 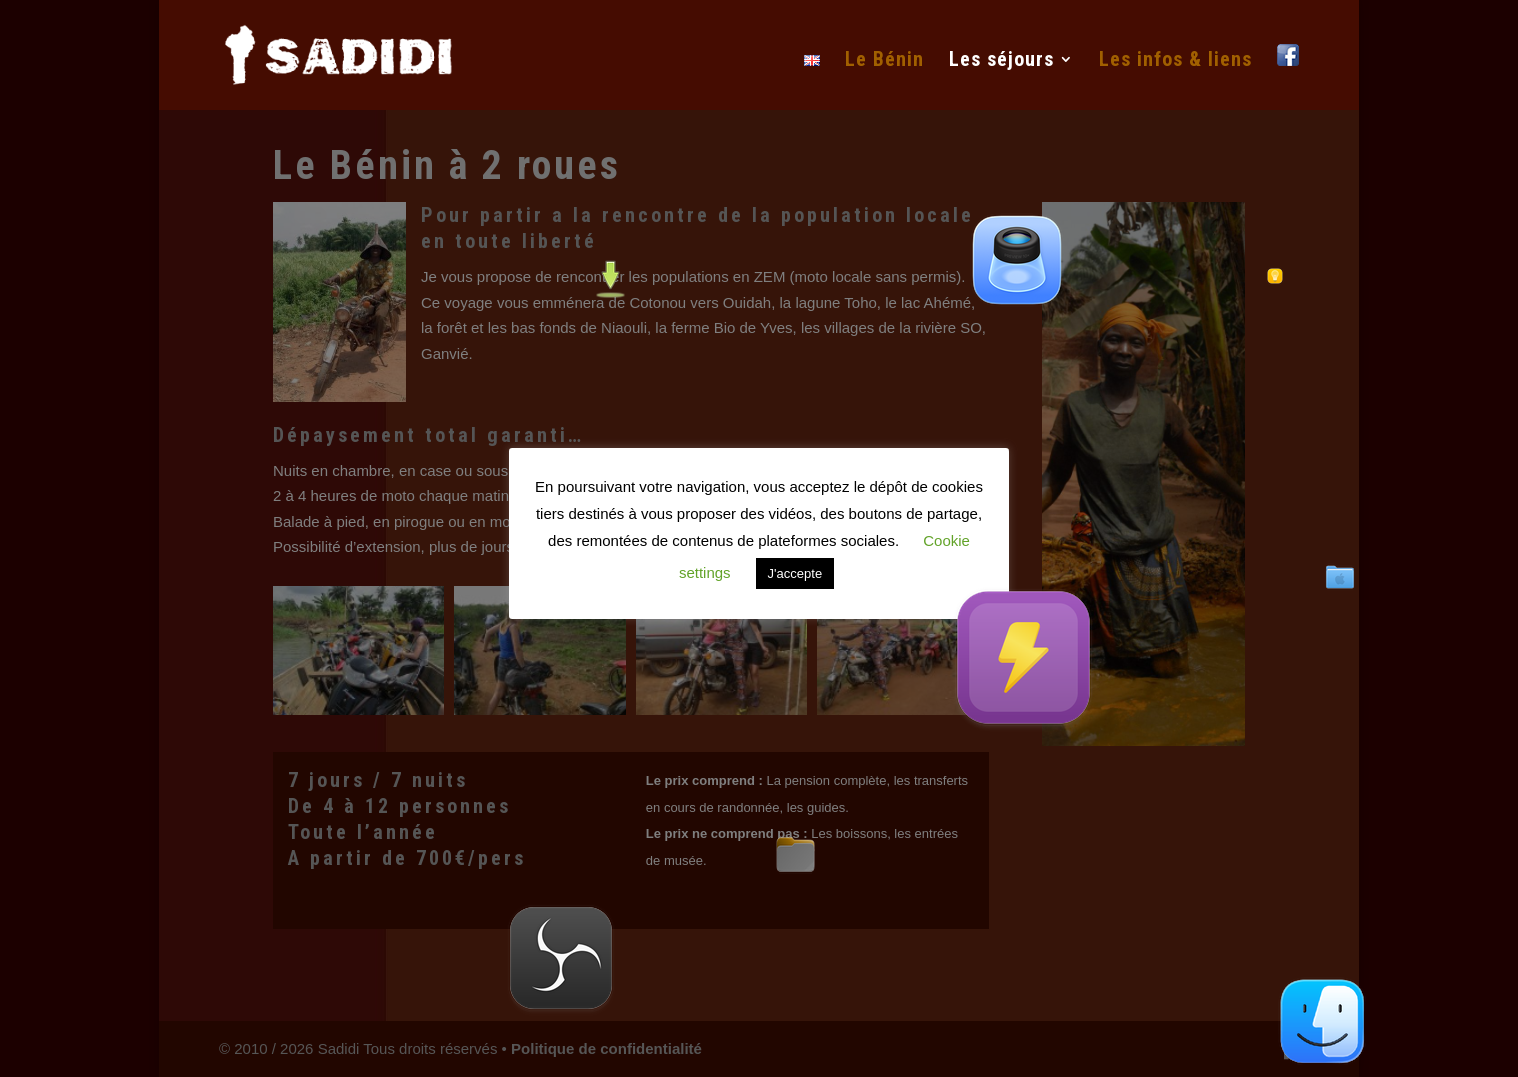 I want to click on open folder to view contents, so click(x=795, y=854).